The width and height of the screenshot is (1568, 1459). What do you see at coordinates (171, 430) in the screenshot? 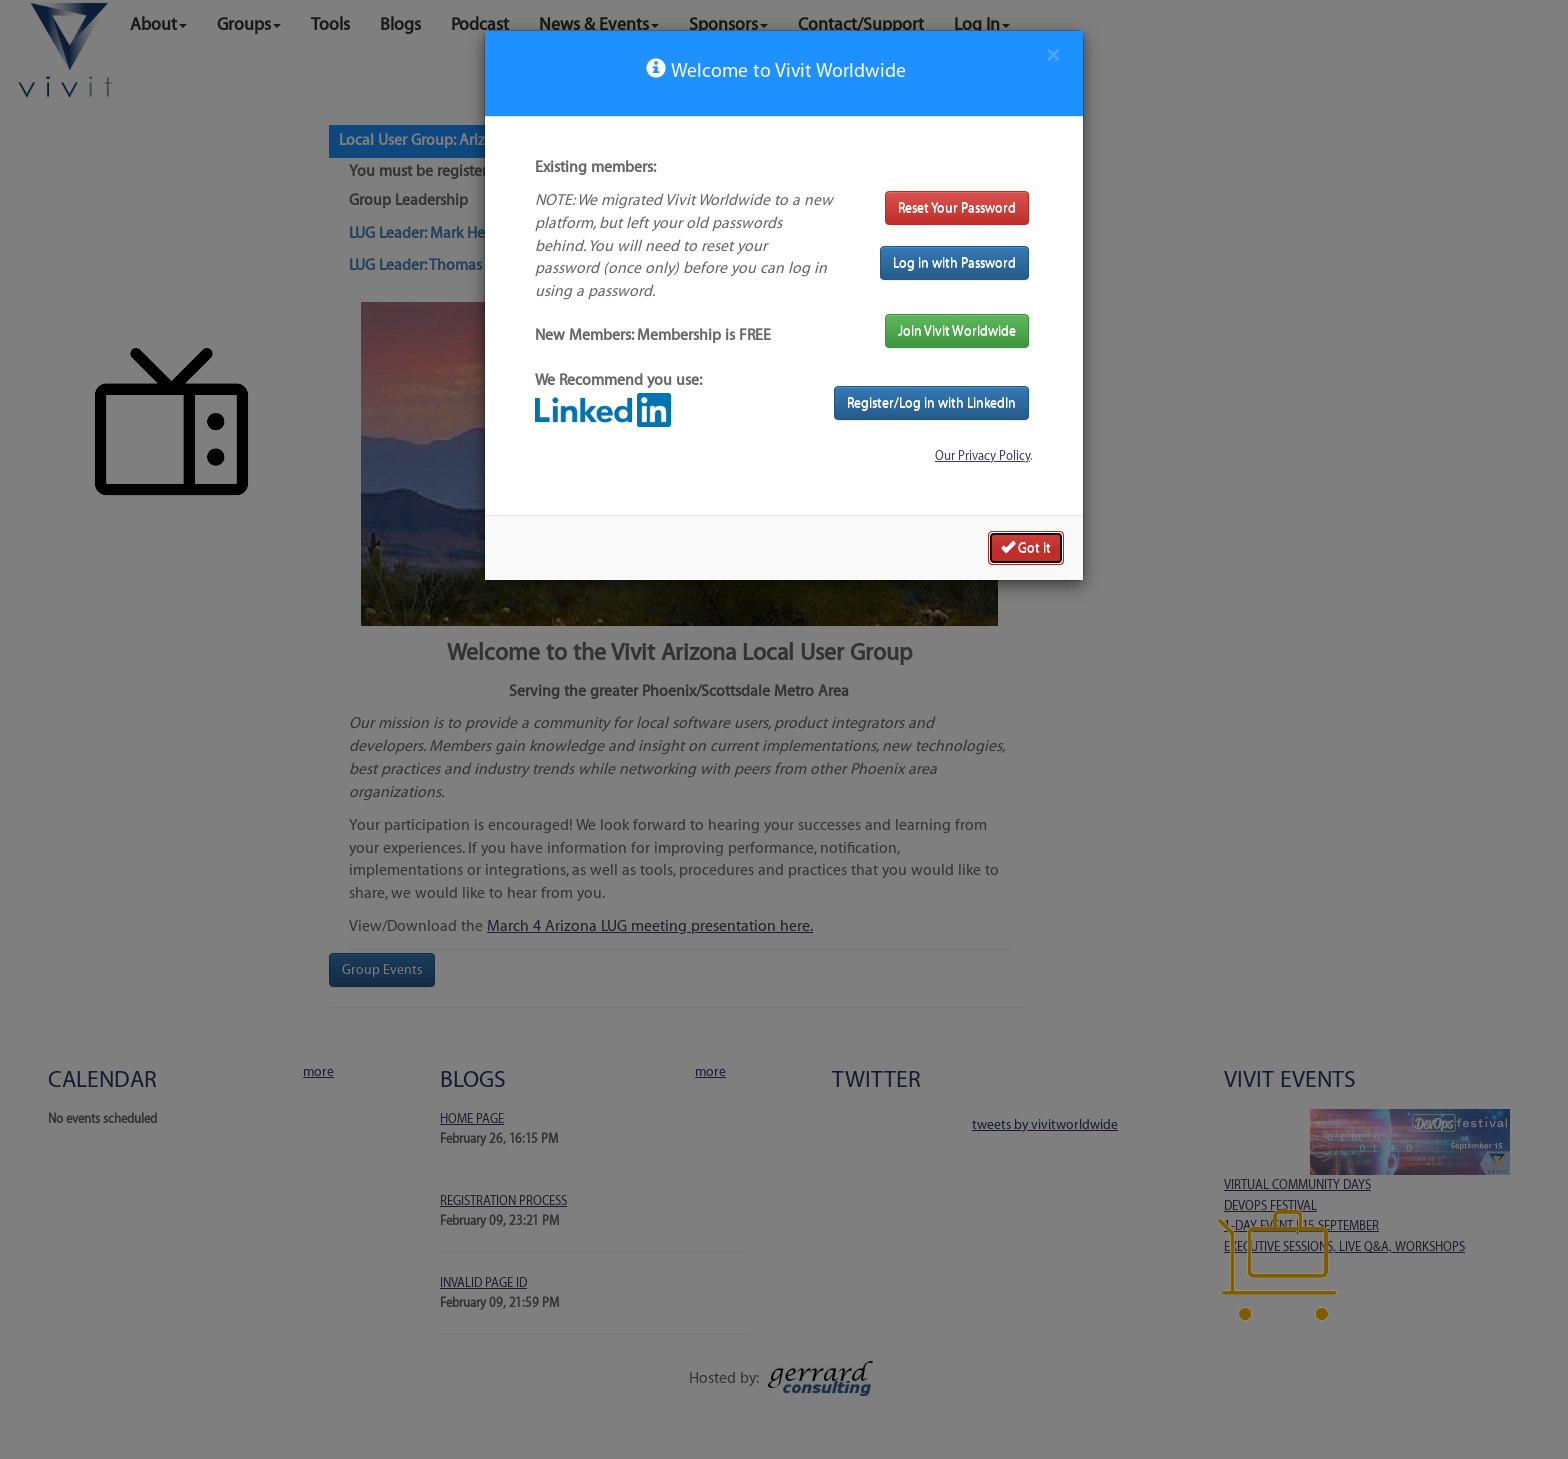
I see `access TV or video streaming content` at bounding box center [171, 430].